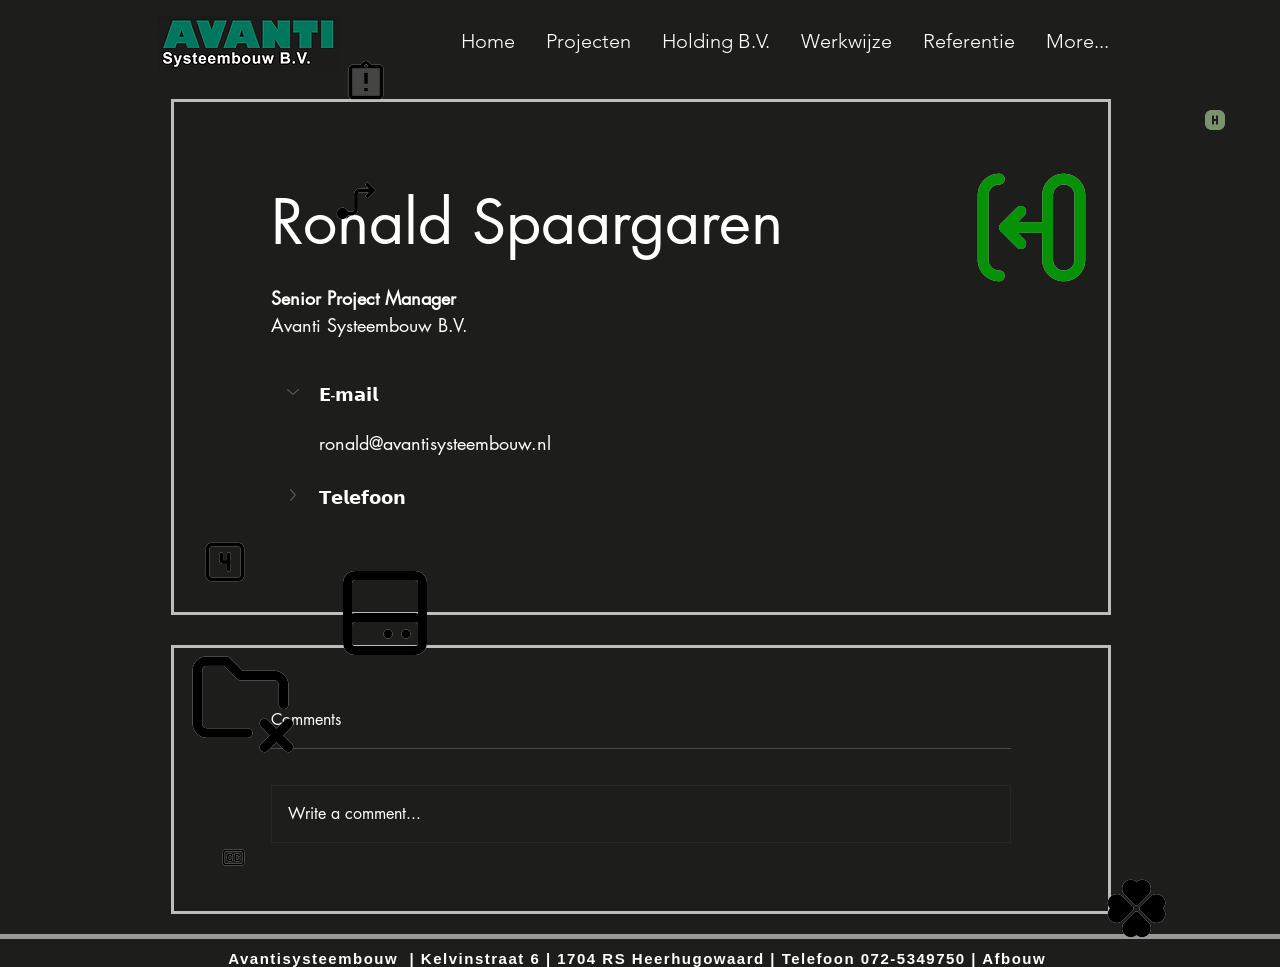 This screenshot has width=1280, height=967. I want to click on access hard drive or storage settings, so click(385, 613).